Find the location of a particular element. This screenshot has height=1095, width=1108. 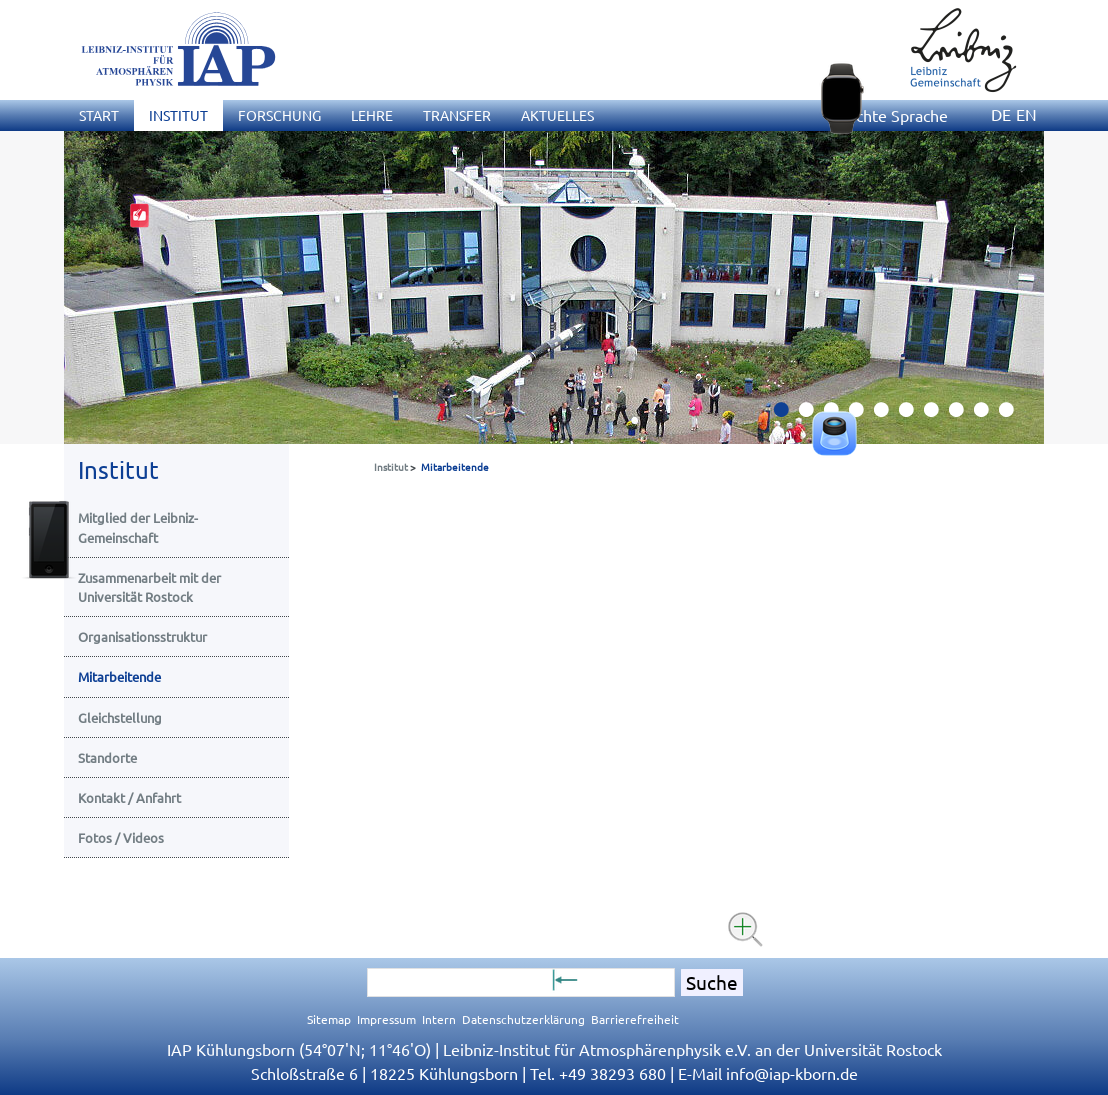

open preview app to view images and PDFs is located at coordinates (834, 433).